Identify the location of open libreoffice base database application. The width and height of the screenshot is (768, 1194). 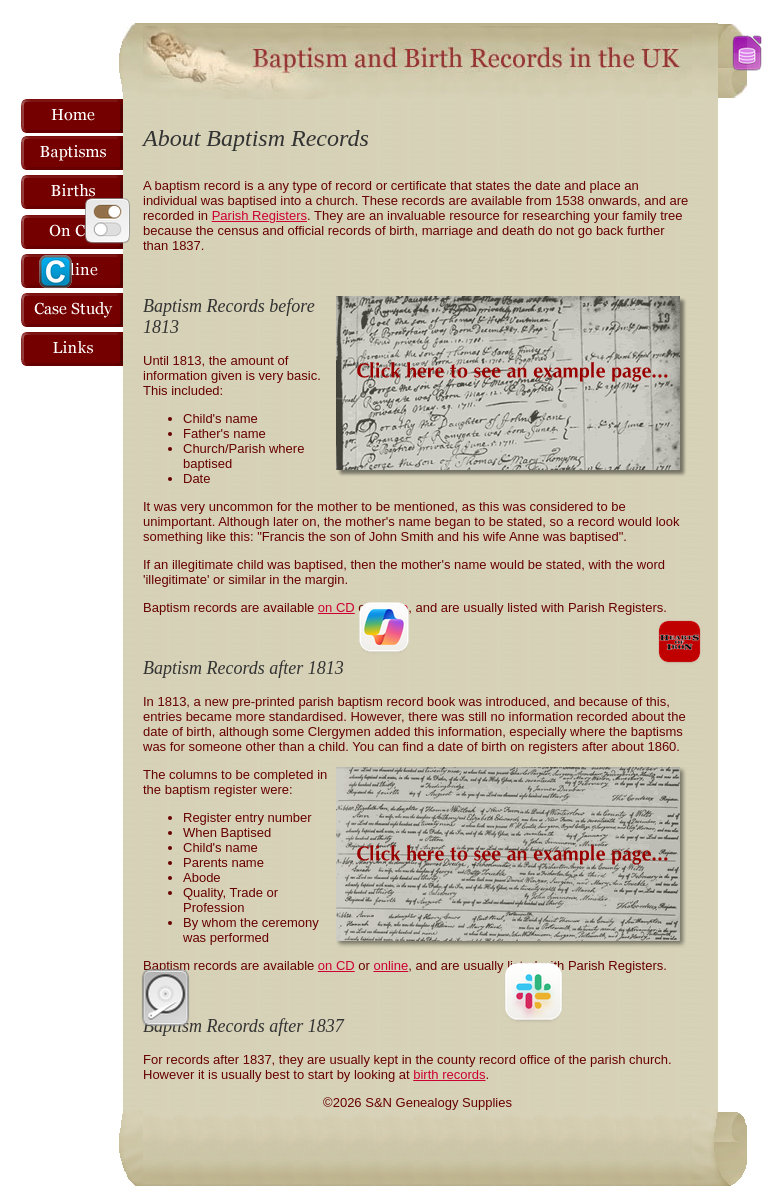
(747, 53).